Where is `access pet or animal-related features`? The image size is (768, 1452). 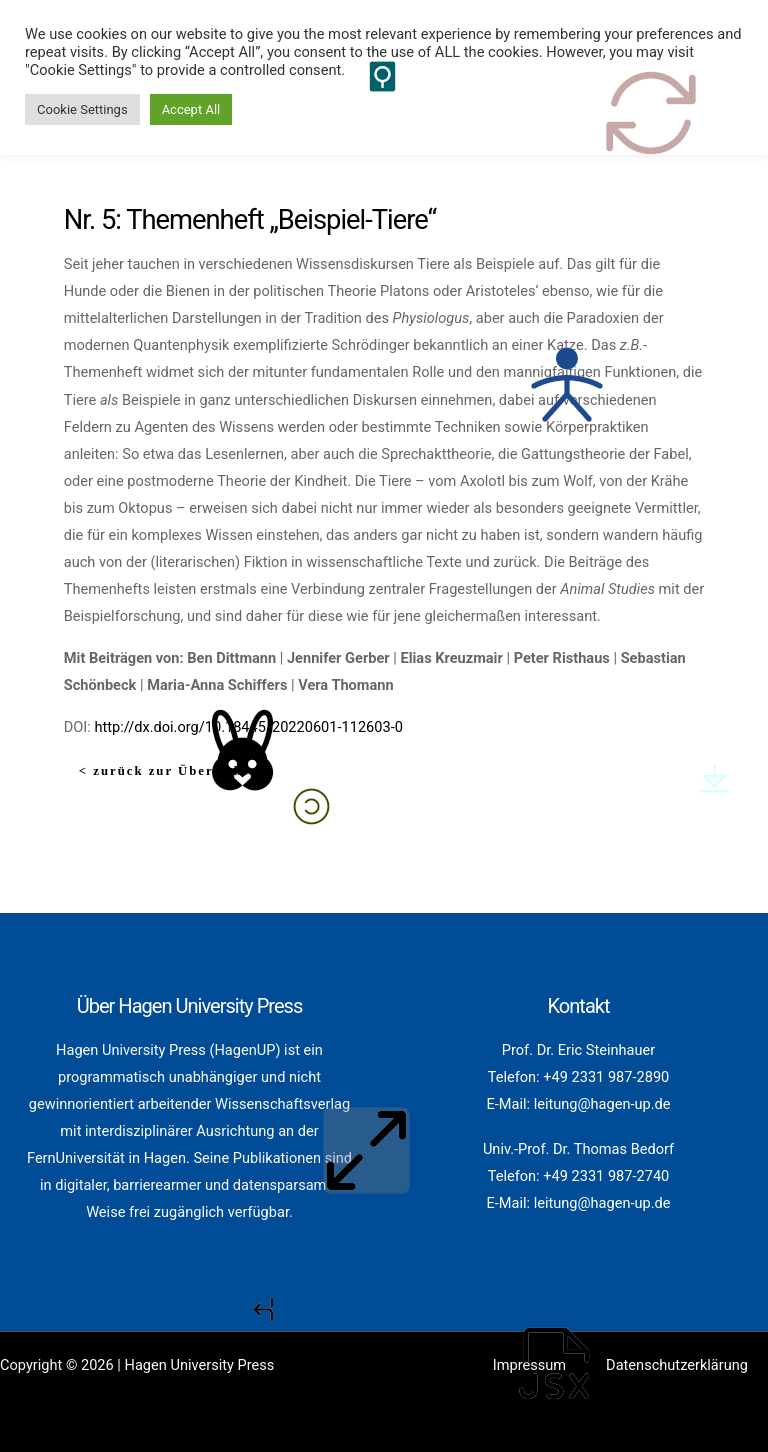
access pet or animal-related features is located at coordinates (242, 751).